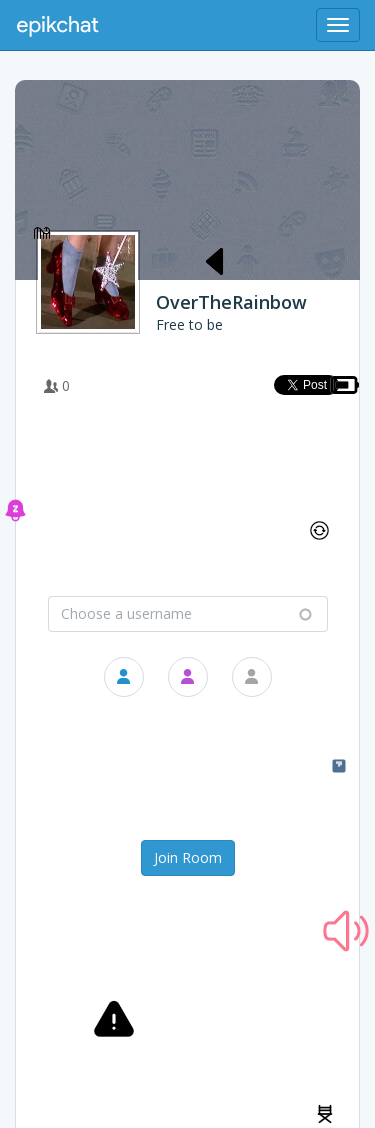  What do you see at coordinates (15, 510) in the screenshot?
I see `snooze notifications` at bounding box center [15, 510].